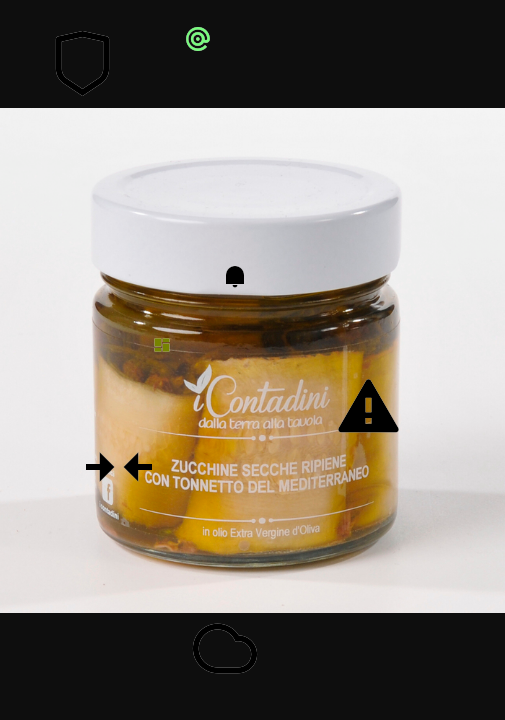 The image size is (505, 720). Describe the element at coordinates (368, 406) in the screenshot. I see `indicates a warning or alert that requires attention` at that location.